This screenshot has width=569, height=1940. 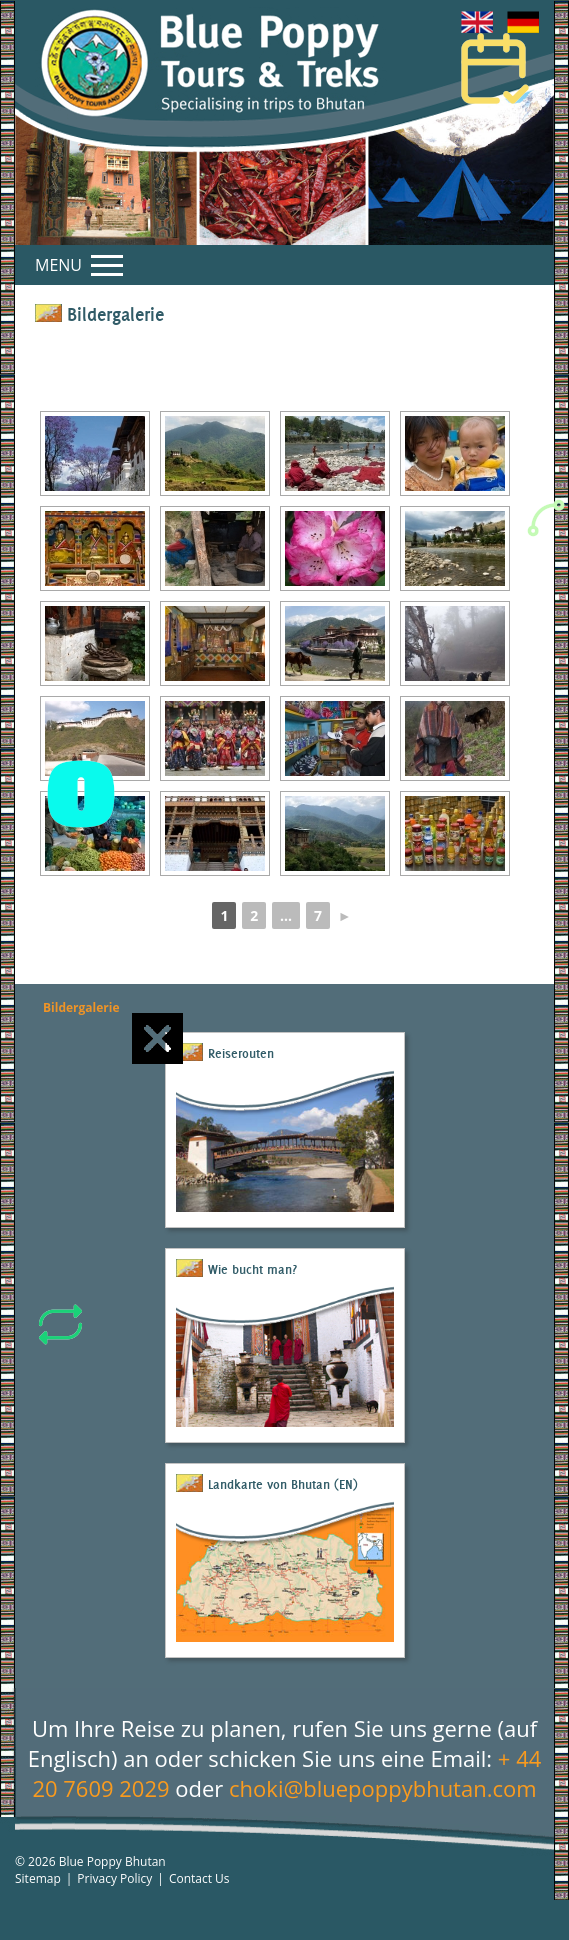 I want to click on draw a curved path or bezier line, so click(x=546, y=518).